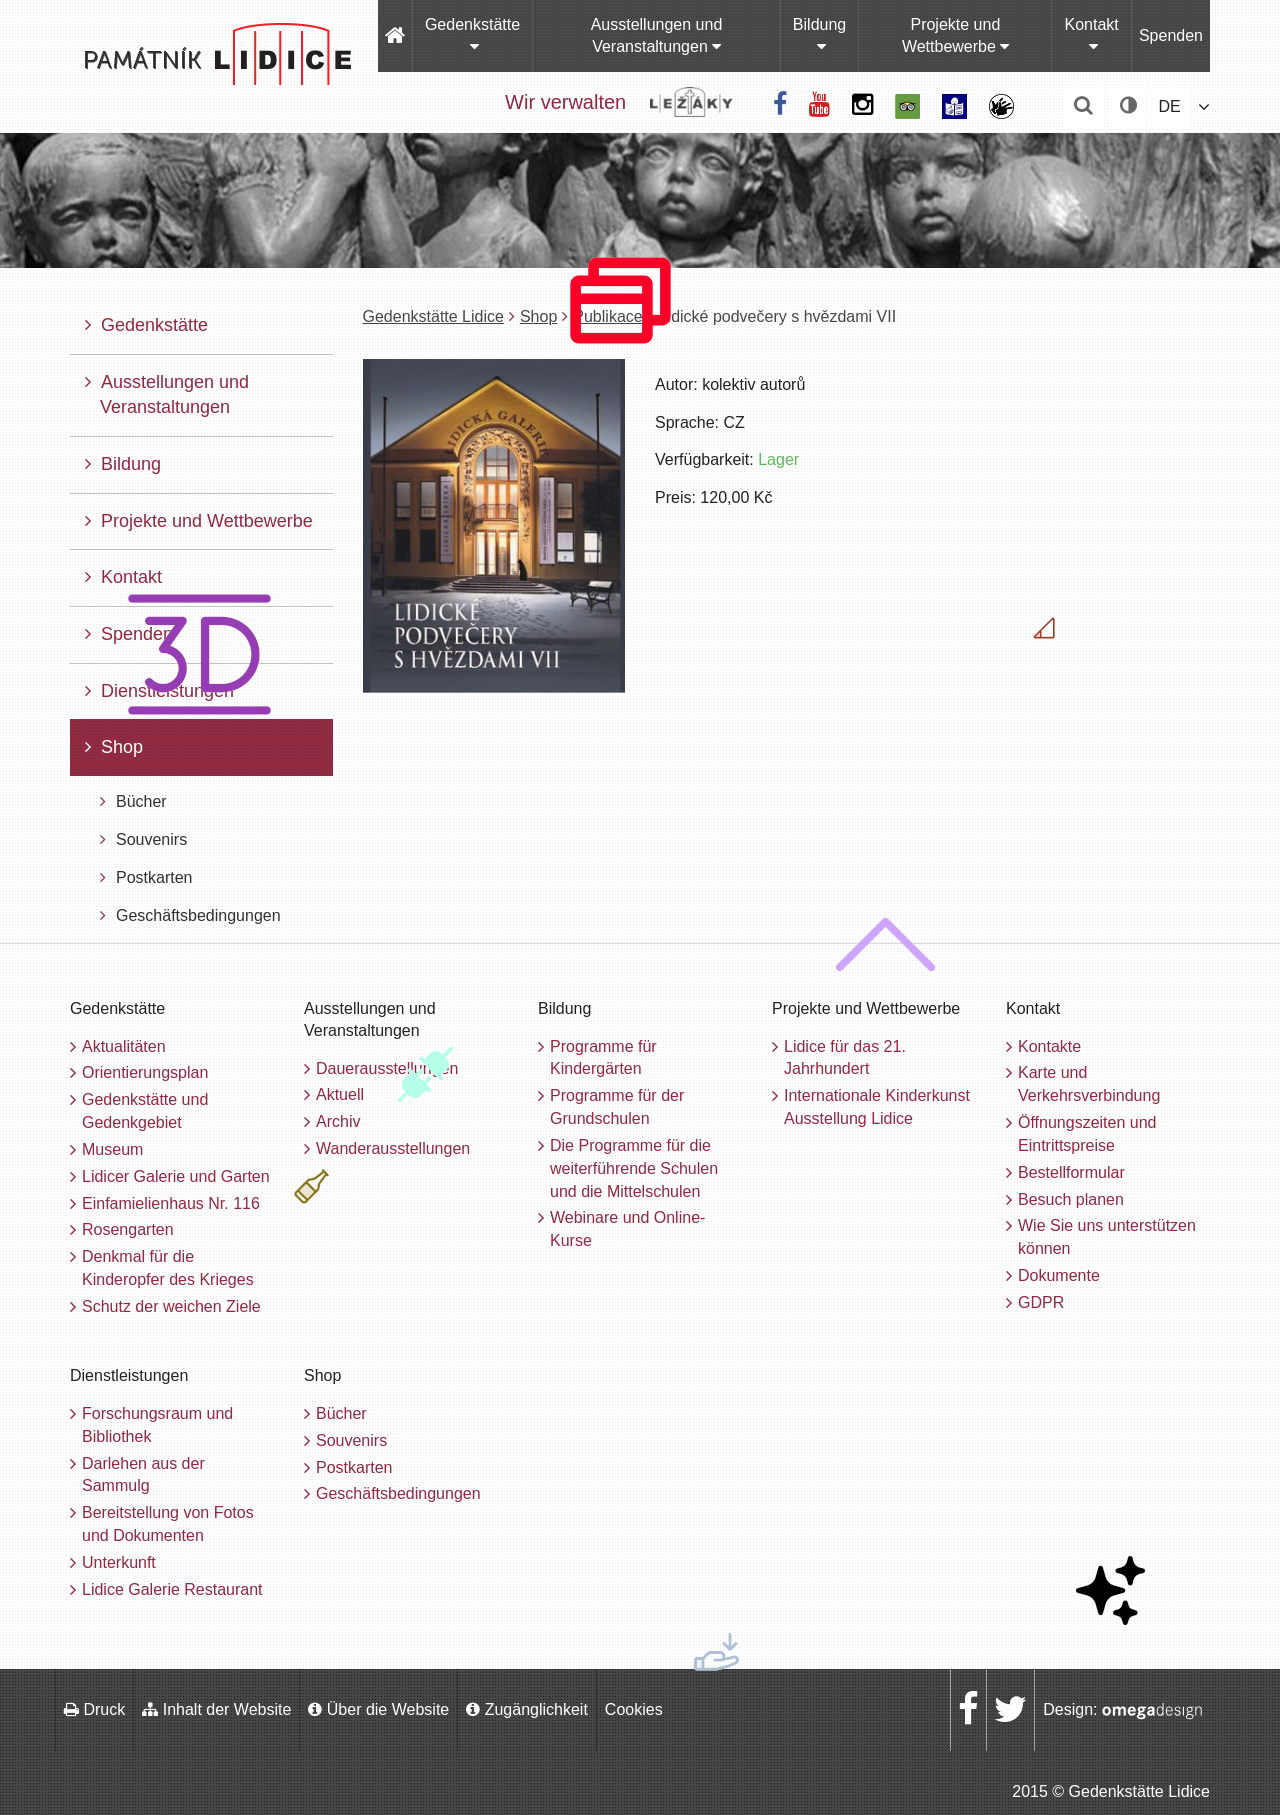 The image size is (1280, 1815). Describe the element at coordinates (718, 1654) in the screenshot. I see `receive or accept an incoming item` at that location.